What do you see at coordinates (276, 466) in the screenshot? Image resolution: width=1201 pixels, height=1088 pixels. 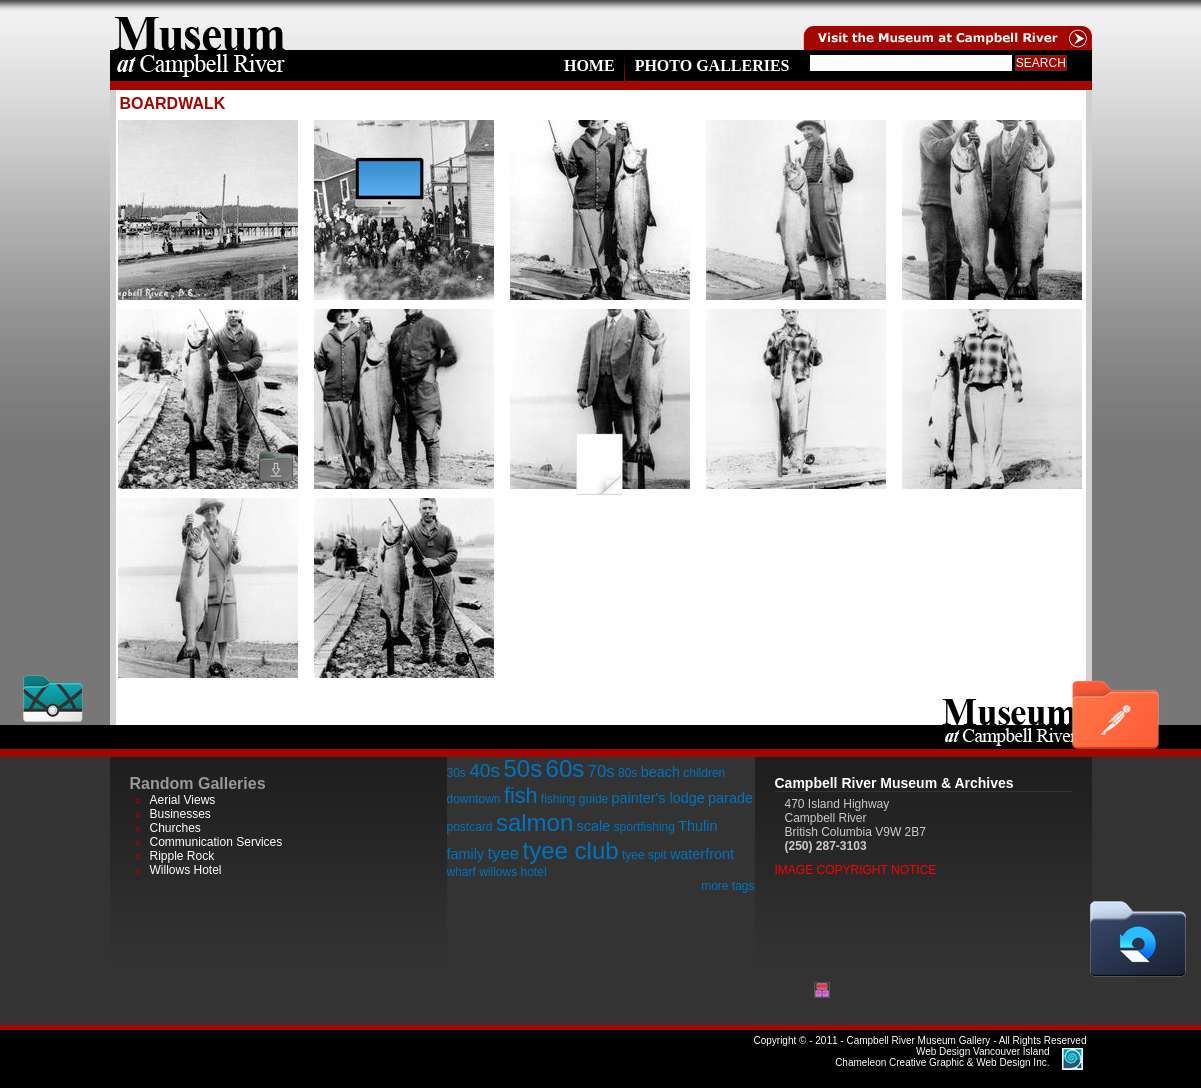 I see `open your downloads folder` at bounding box center [276, 466].